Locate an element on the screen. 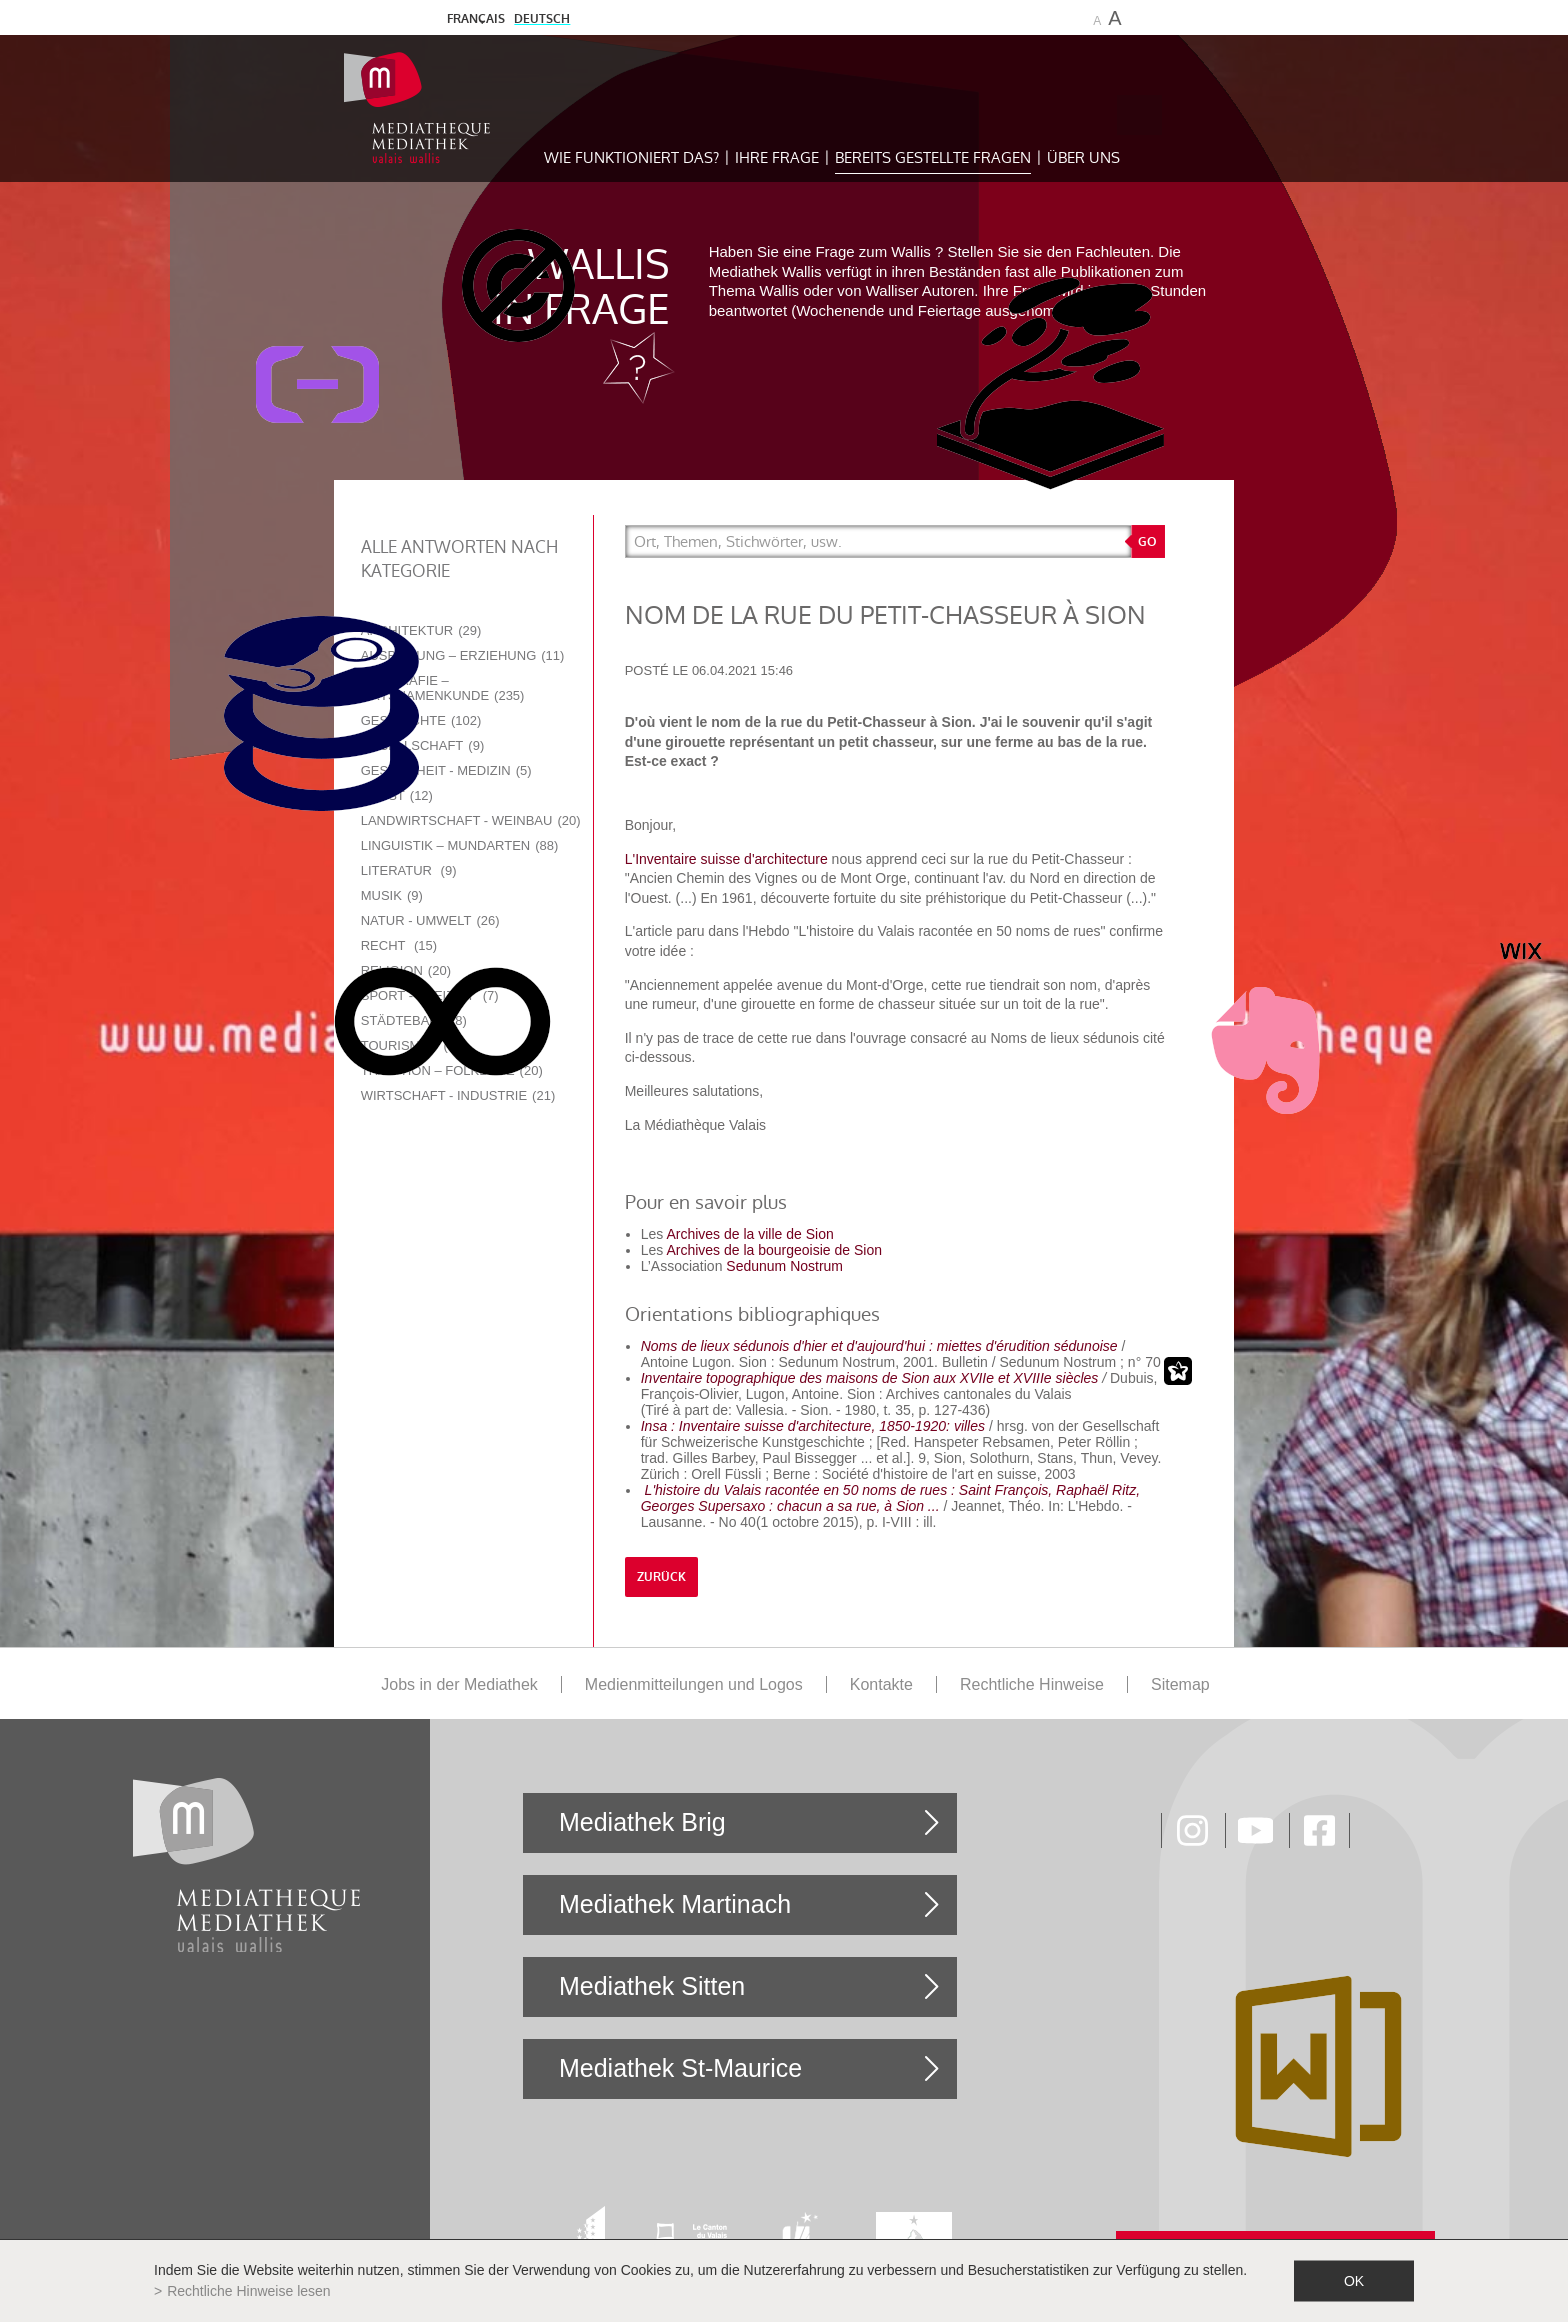 Image resolution: width=1568 pixels, height=2322 pixels. indicates unlimited or infinite content is located at coordinates (442, 1021).